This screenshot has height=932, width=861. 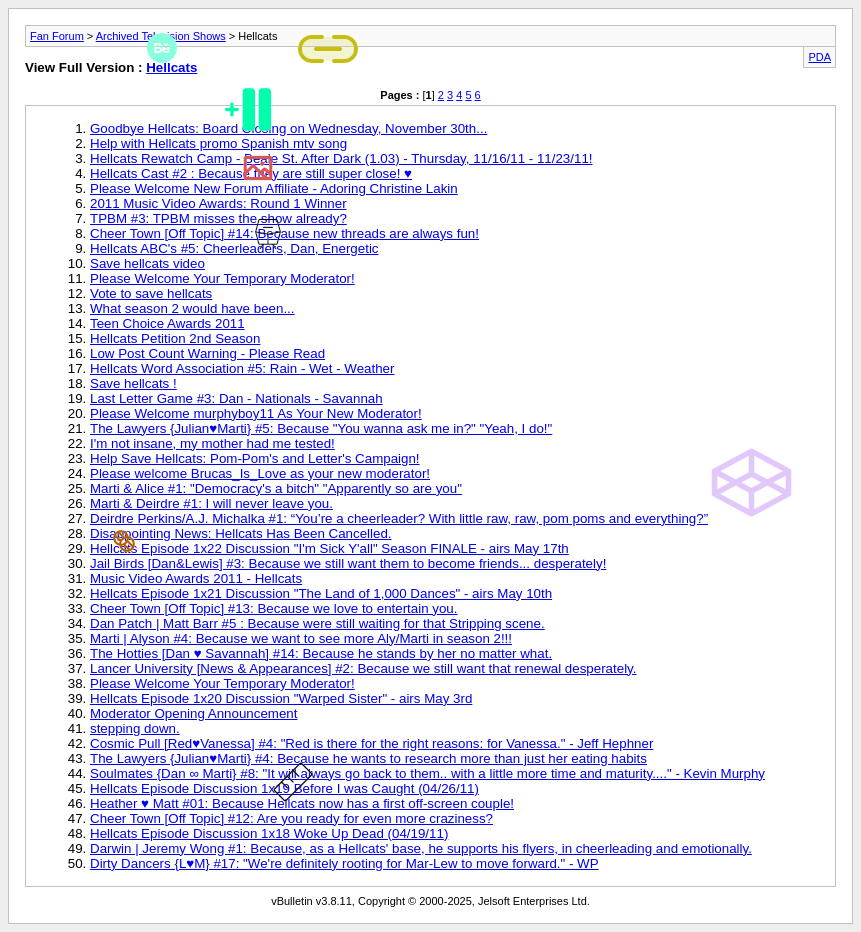 What do you see at coordinates (293, 782) in the screenshot?
I see `access measurement tools` at bounding box center [293, 782].